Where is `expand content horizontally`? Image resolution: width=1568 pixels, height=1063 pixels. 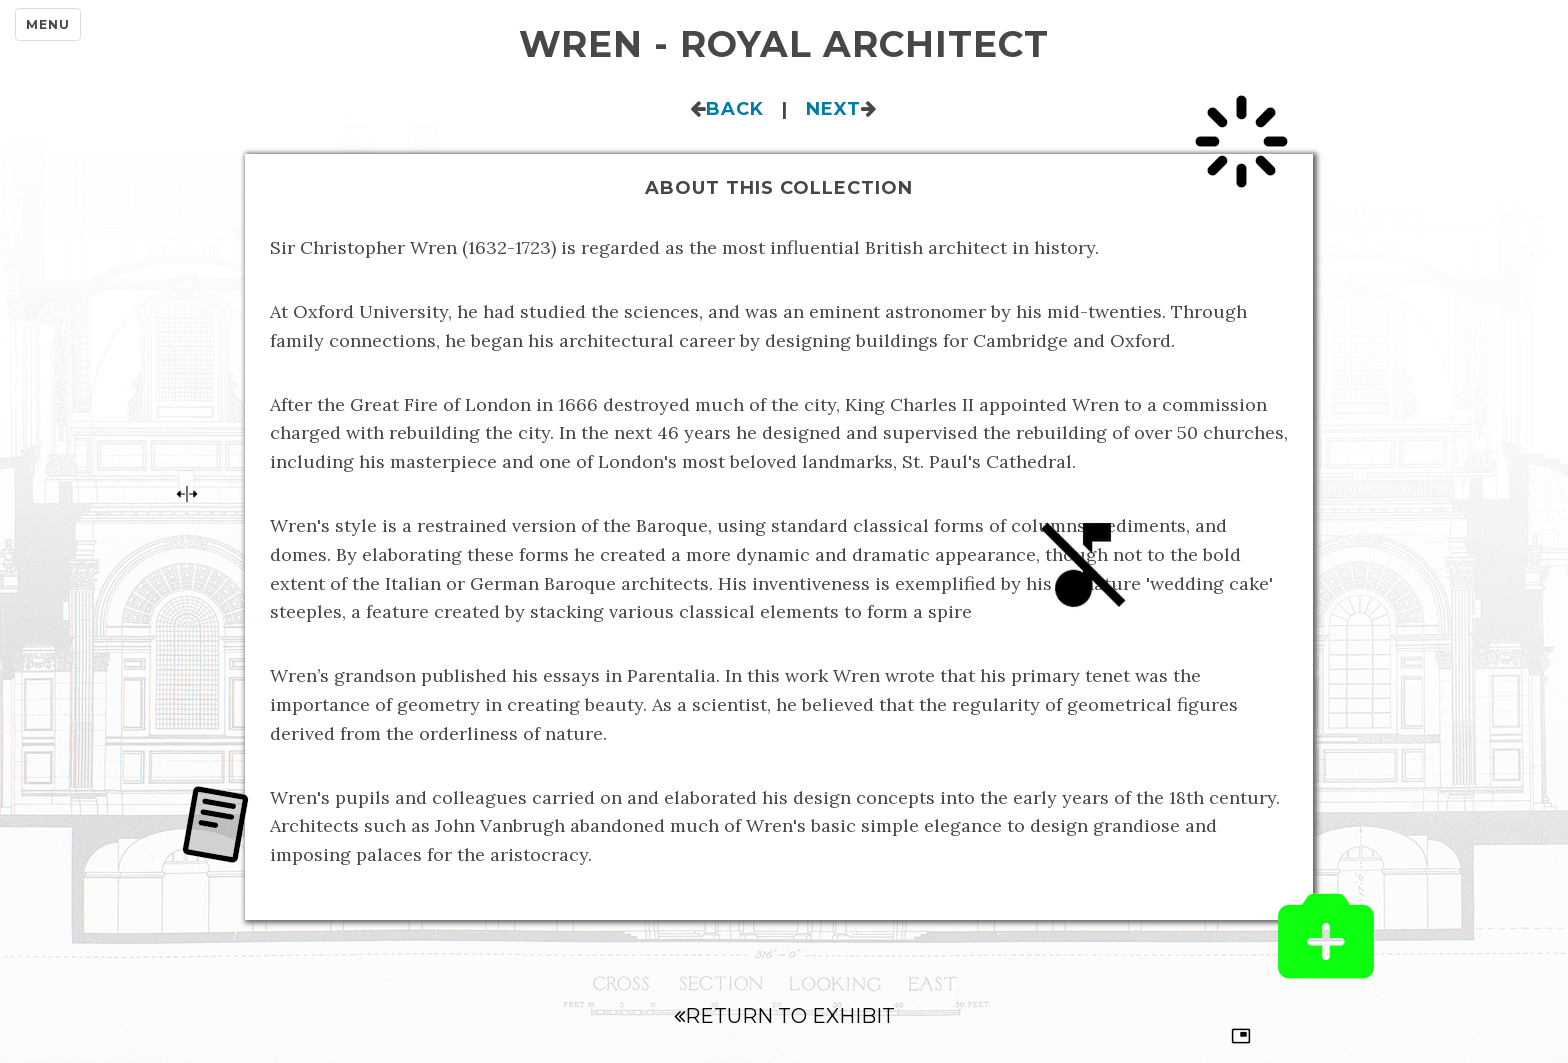
expand content horizontally is located at coordinates (187, 494).